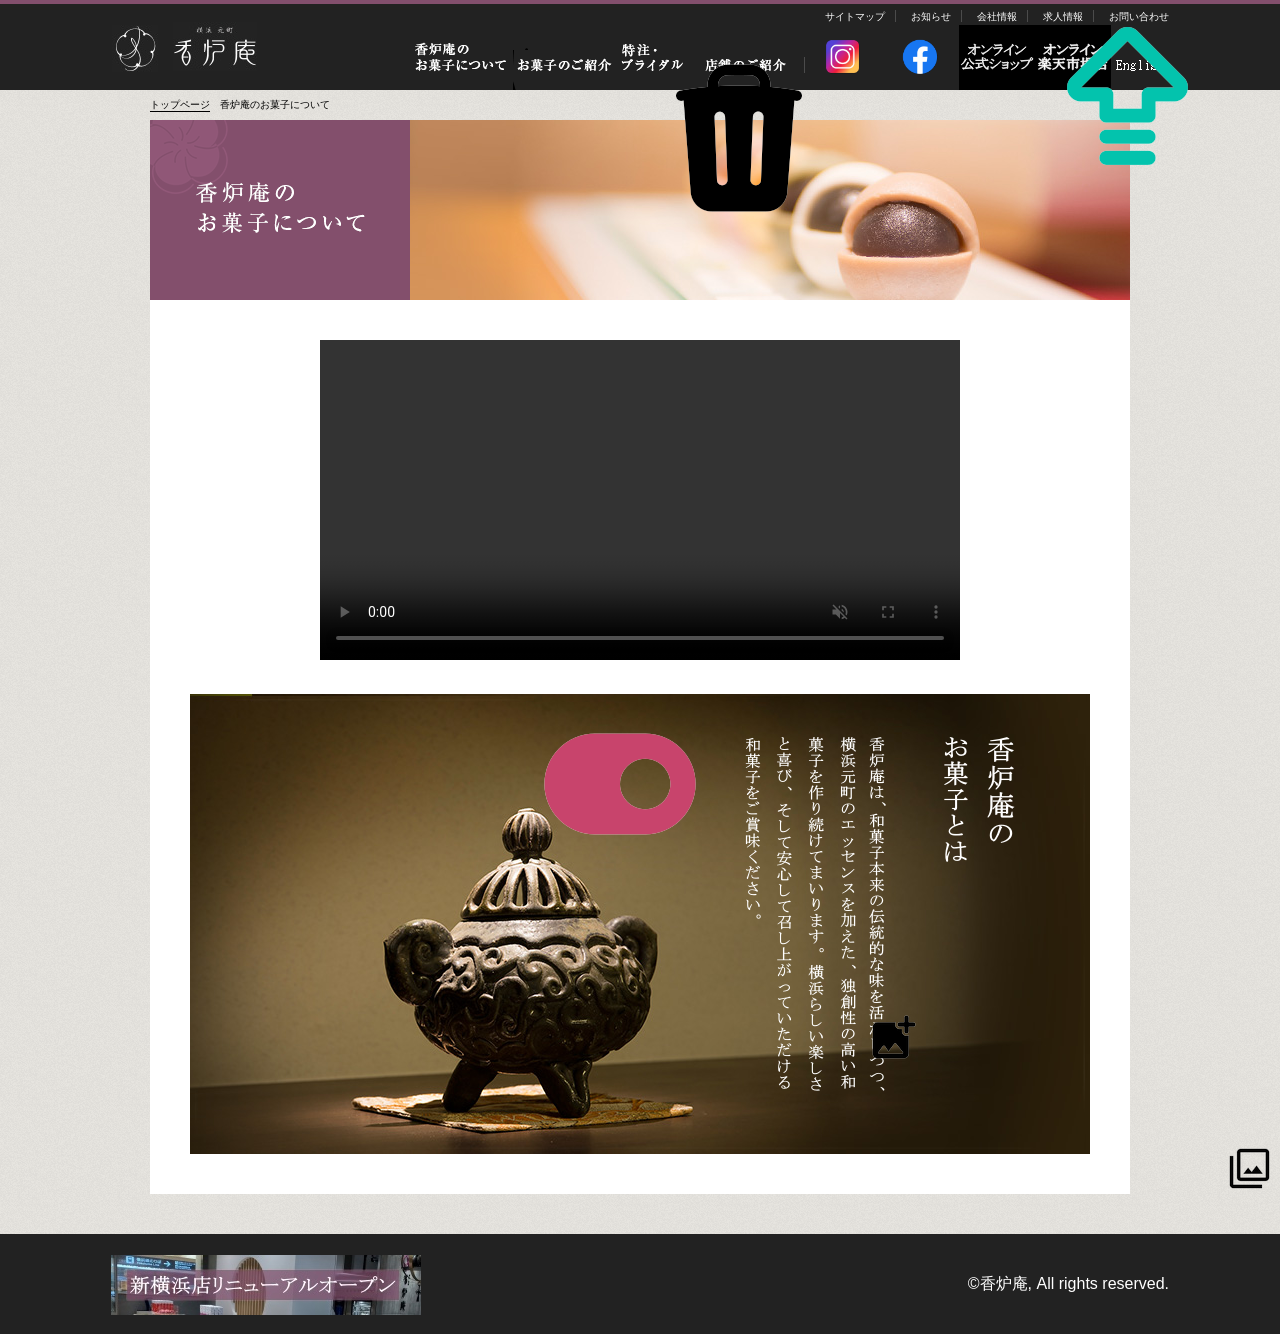 The height and width of the screenshot is (1334, 1280). Describe the element at coordinates (620, 784) in the screenshot. I see `toggle switch in the on/enabled position` at that location.